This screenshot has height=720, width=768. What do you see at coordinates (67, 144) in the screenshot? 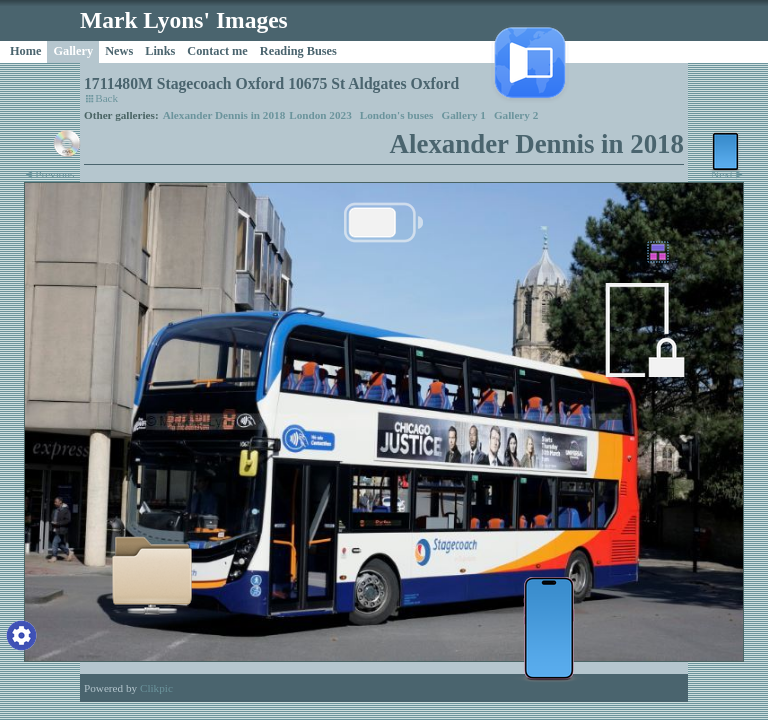
I see `DVD+R disc media type indicator` at bounding box center [67, 144].